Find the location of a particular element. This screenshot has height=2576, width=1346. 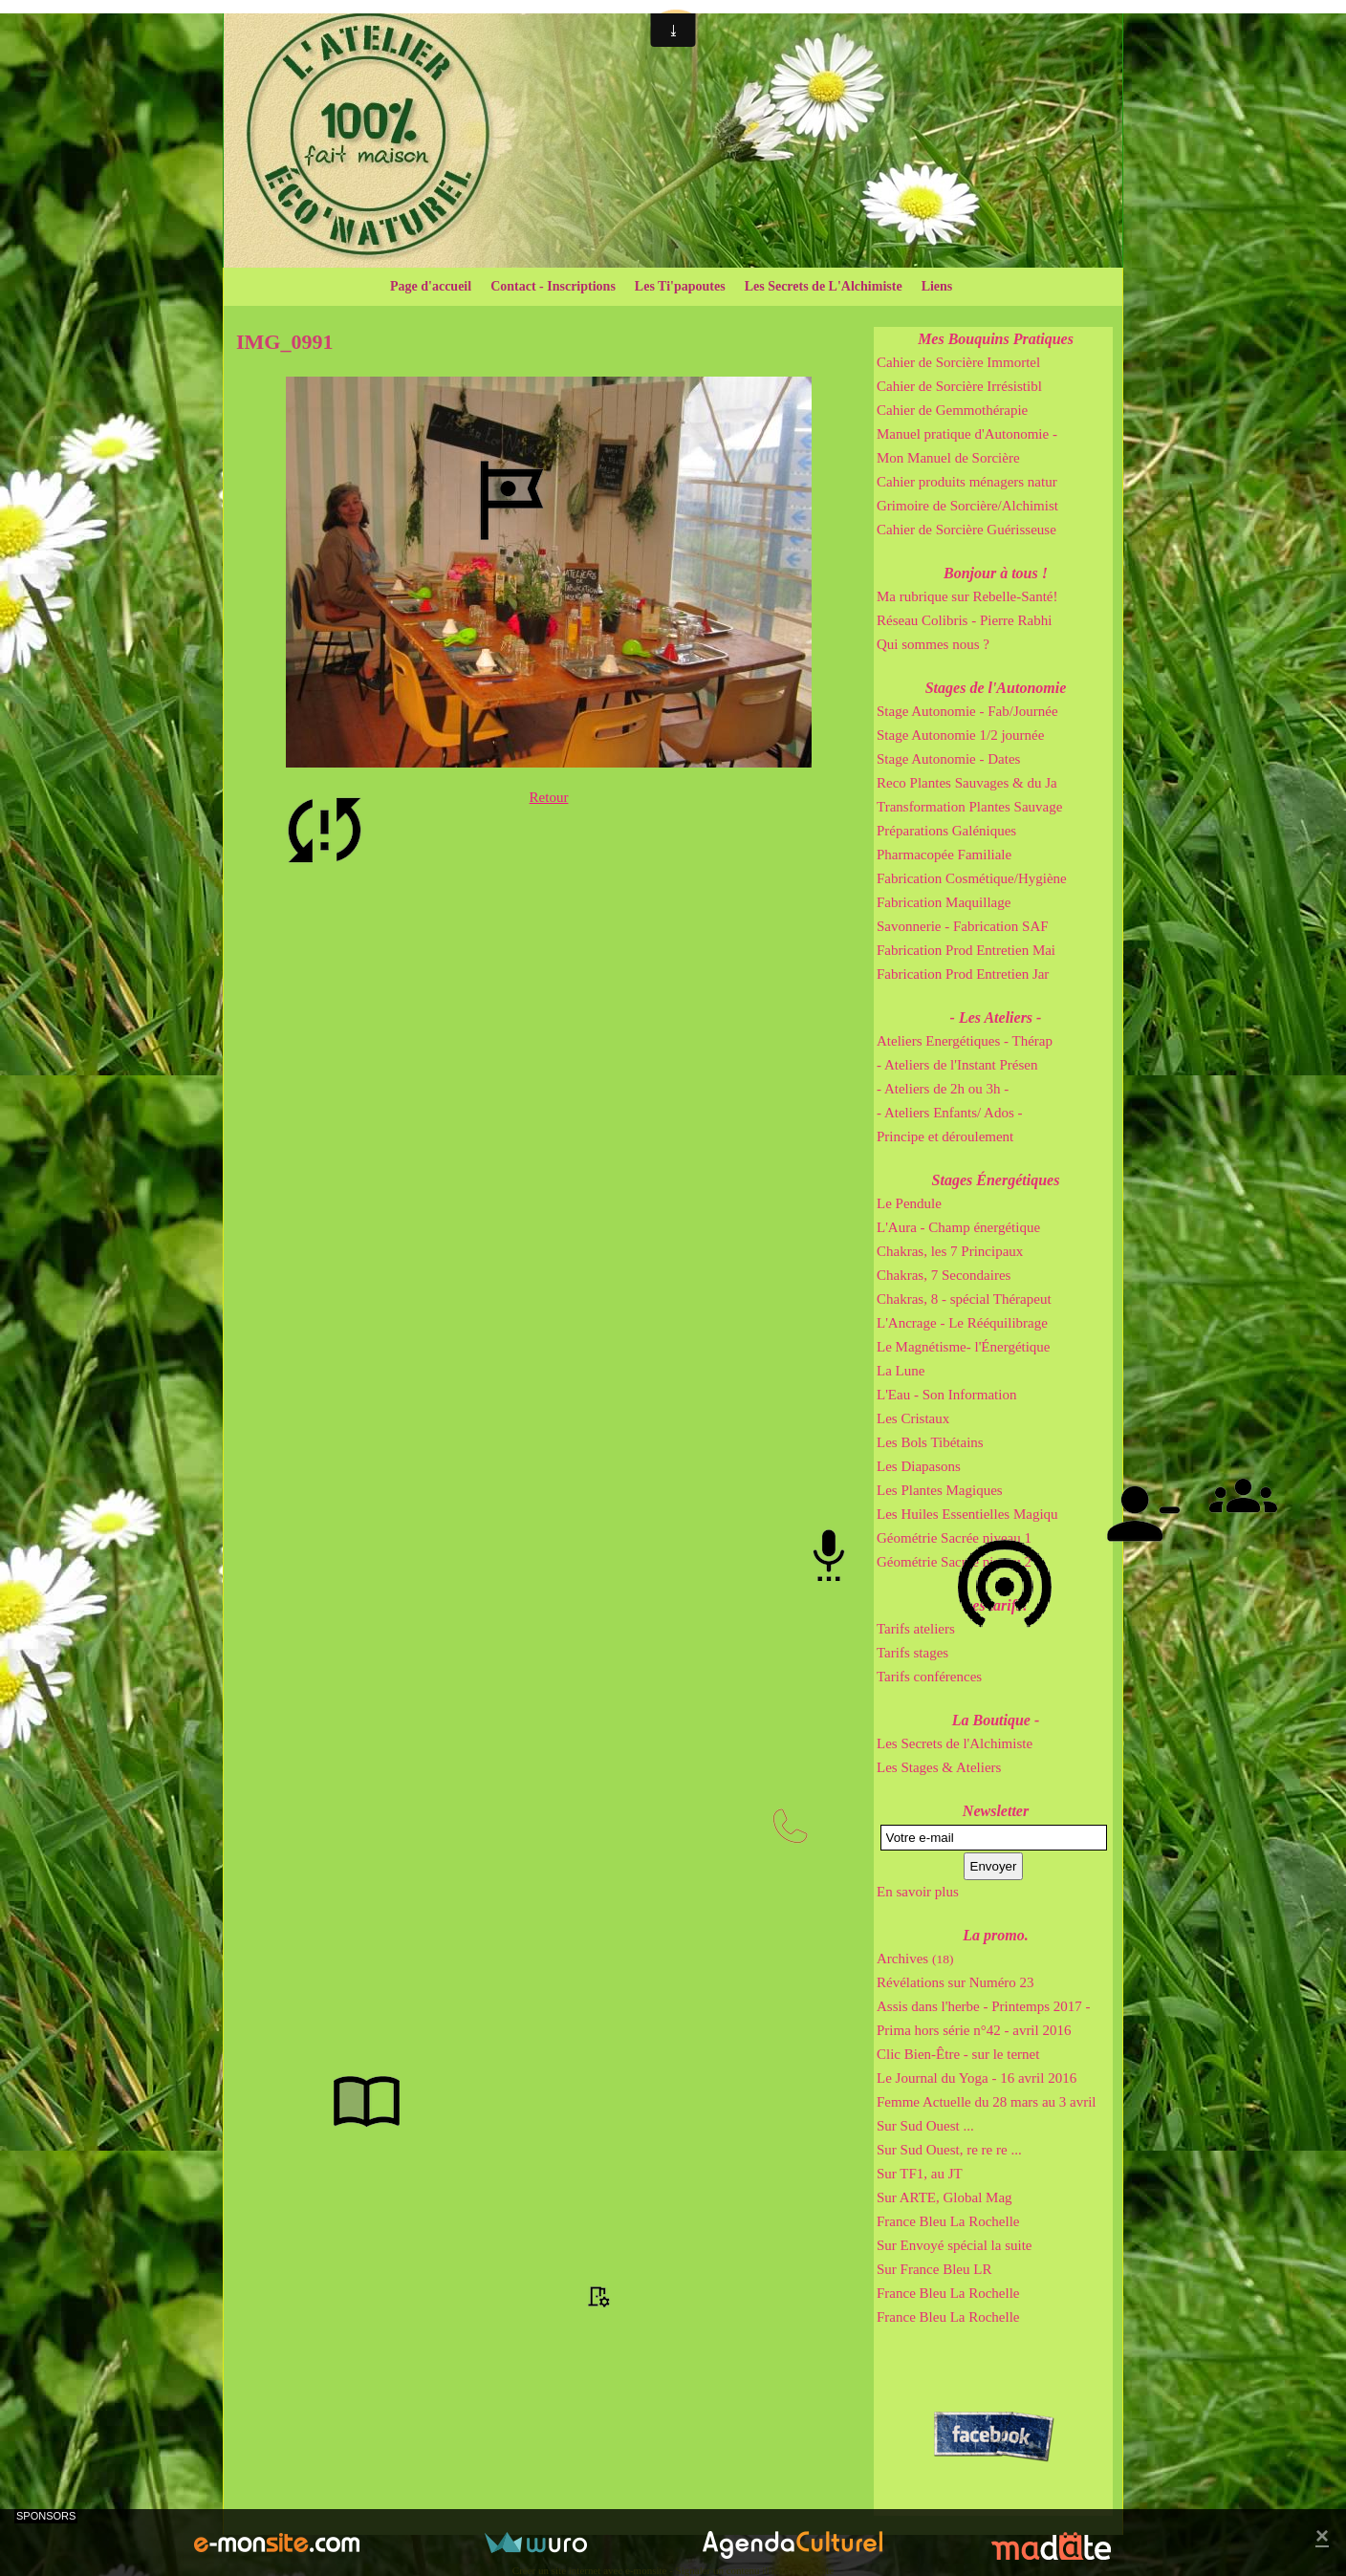

indicates a sync error or failure is located at coordinates (324, 830).